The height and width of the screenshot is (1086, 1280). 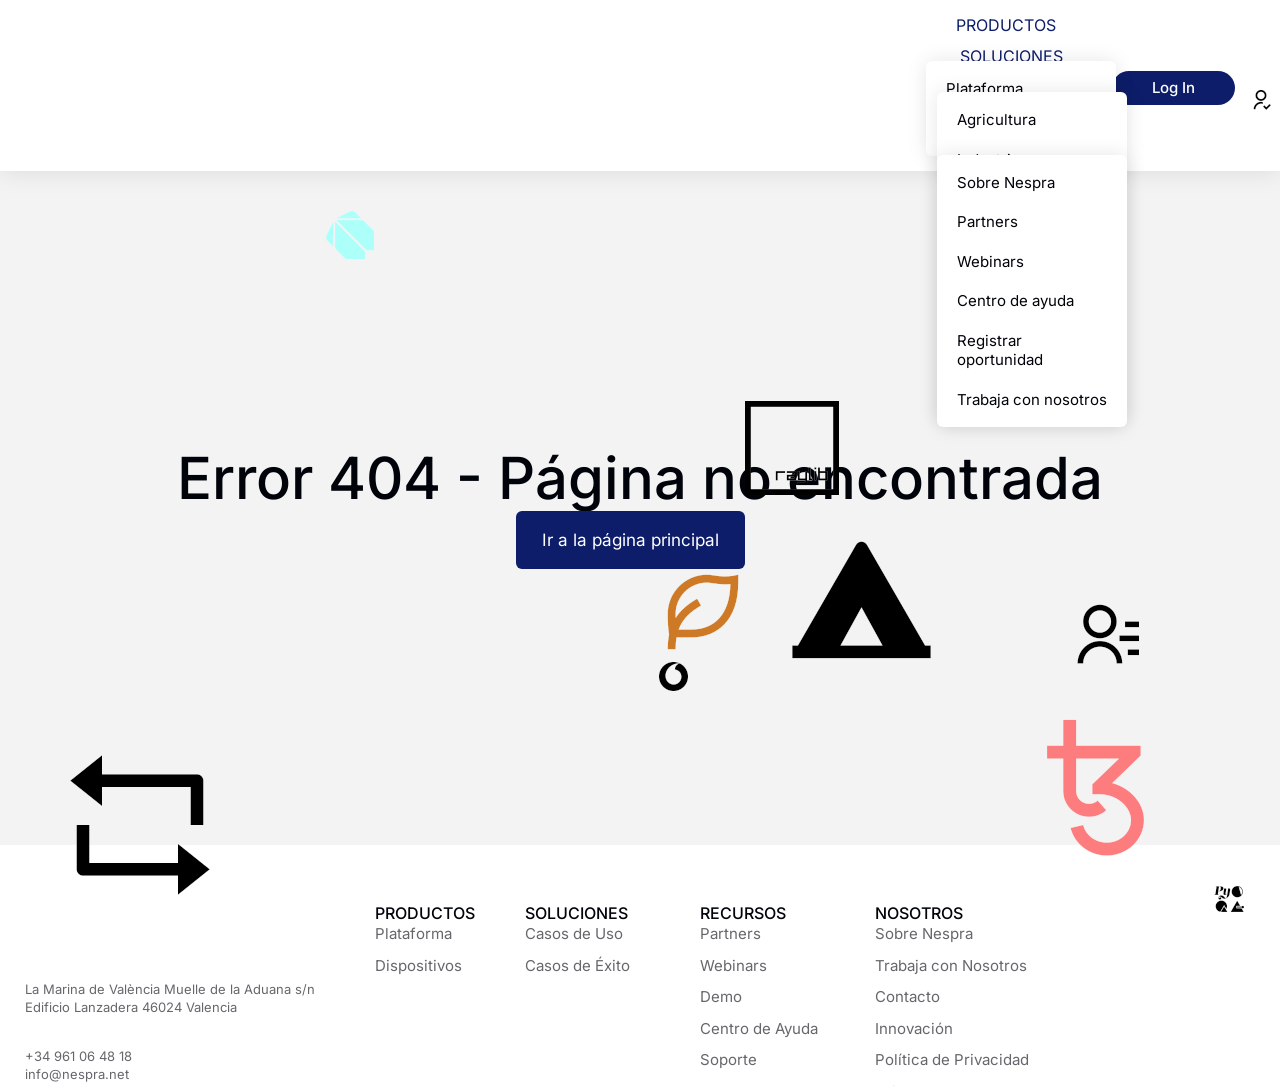 I want to click on indicates eco-friendly or sustainable option, so click(x=703, y=610).